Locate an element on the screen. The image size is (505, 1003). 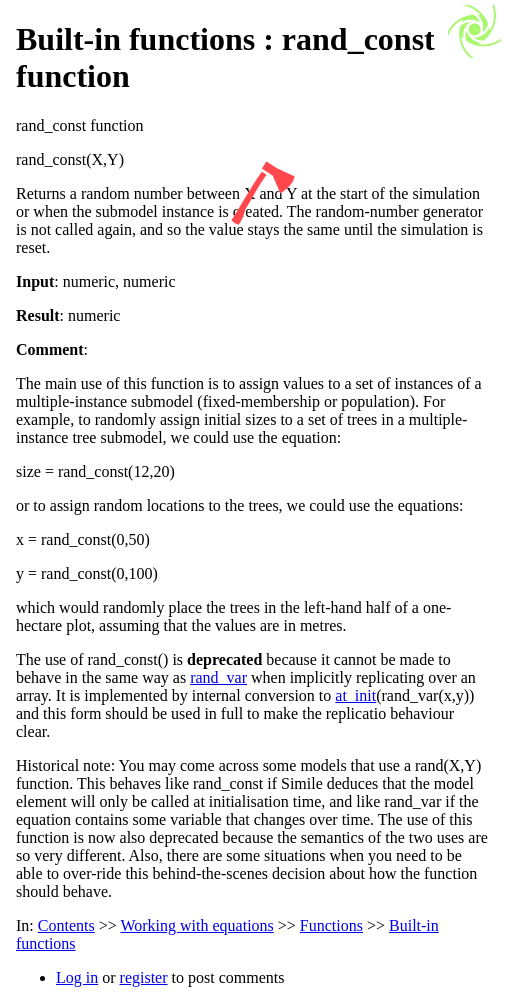
equip hatchet tool or weapon is located at coordinates (263, 193).